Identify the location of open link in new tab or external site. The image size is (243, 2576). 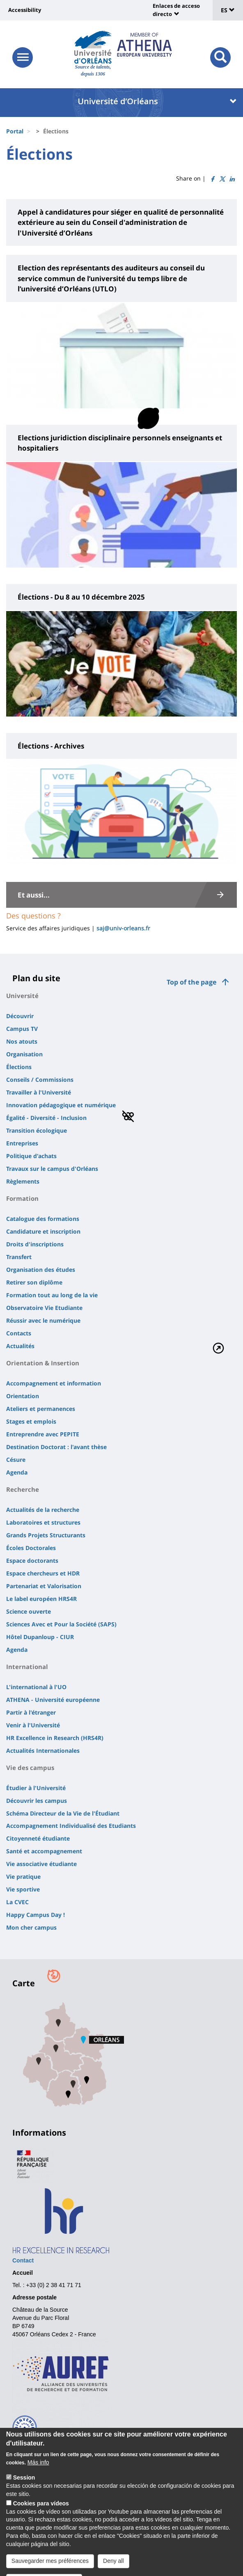
(218, 1348).